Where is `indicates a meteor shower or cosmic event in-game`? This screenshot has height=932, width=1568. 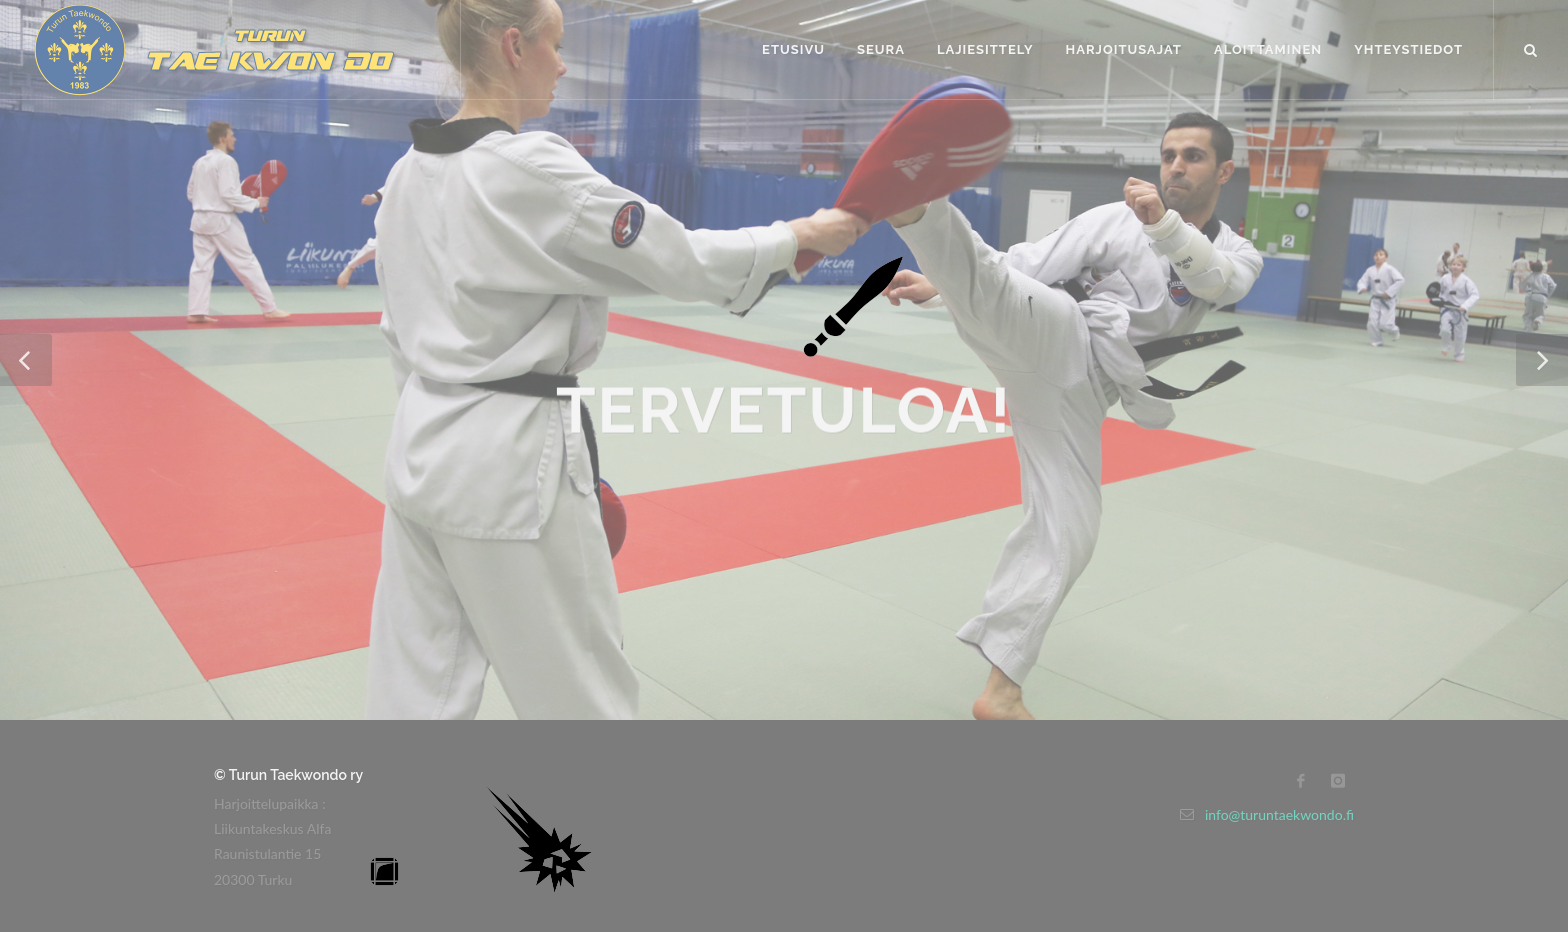
indicates a meteor shower or cosmic event in-game is located at coordinates (538, 840).